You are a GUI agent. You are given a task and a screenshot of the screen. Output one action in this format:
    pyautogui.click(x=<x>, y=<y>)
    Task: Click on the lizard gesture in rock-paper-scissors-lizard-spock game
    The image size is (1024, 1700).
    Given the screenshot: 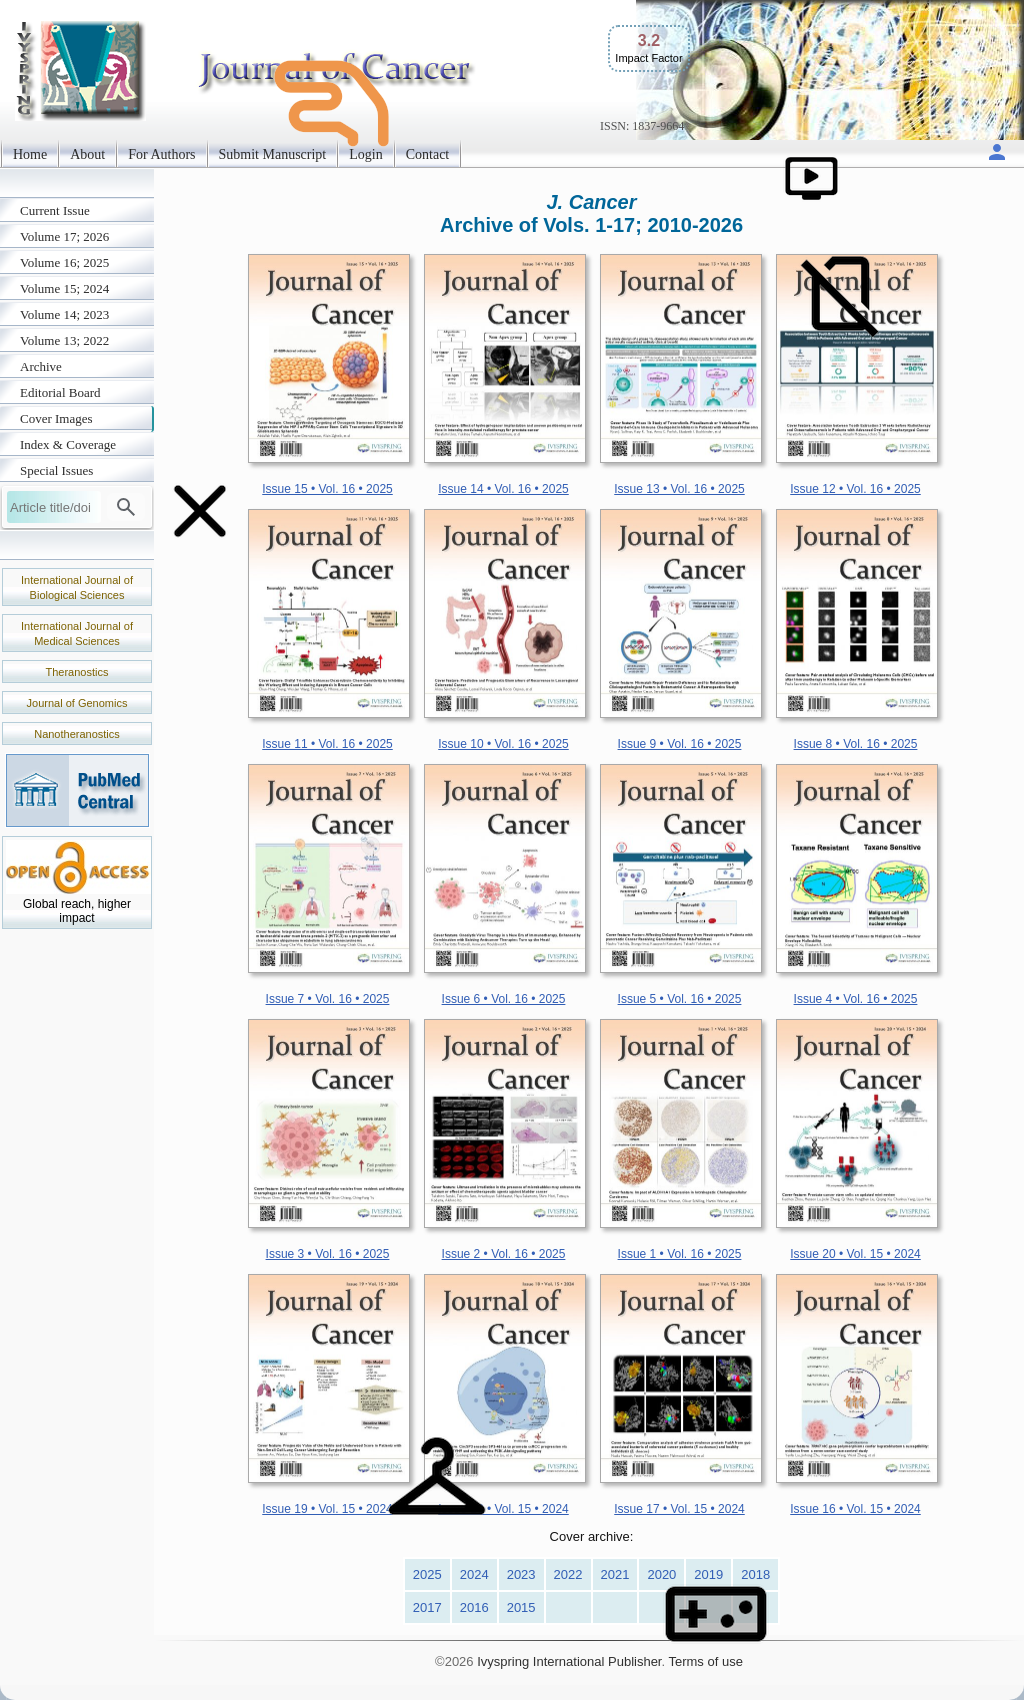 What is the action you would take?
    pyautogui.click(x=331, y=103)
    